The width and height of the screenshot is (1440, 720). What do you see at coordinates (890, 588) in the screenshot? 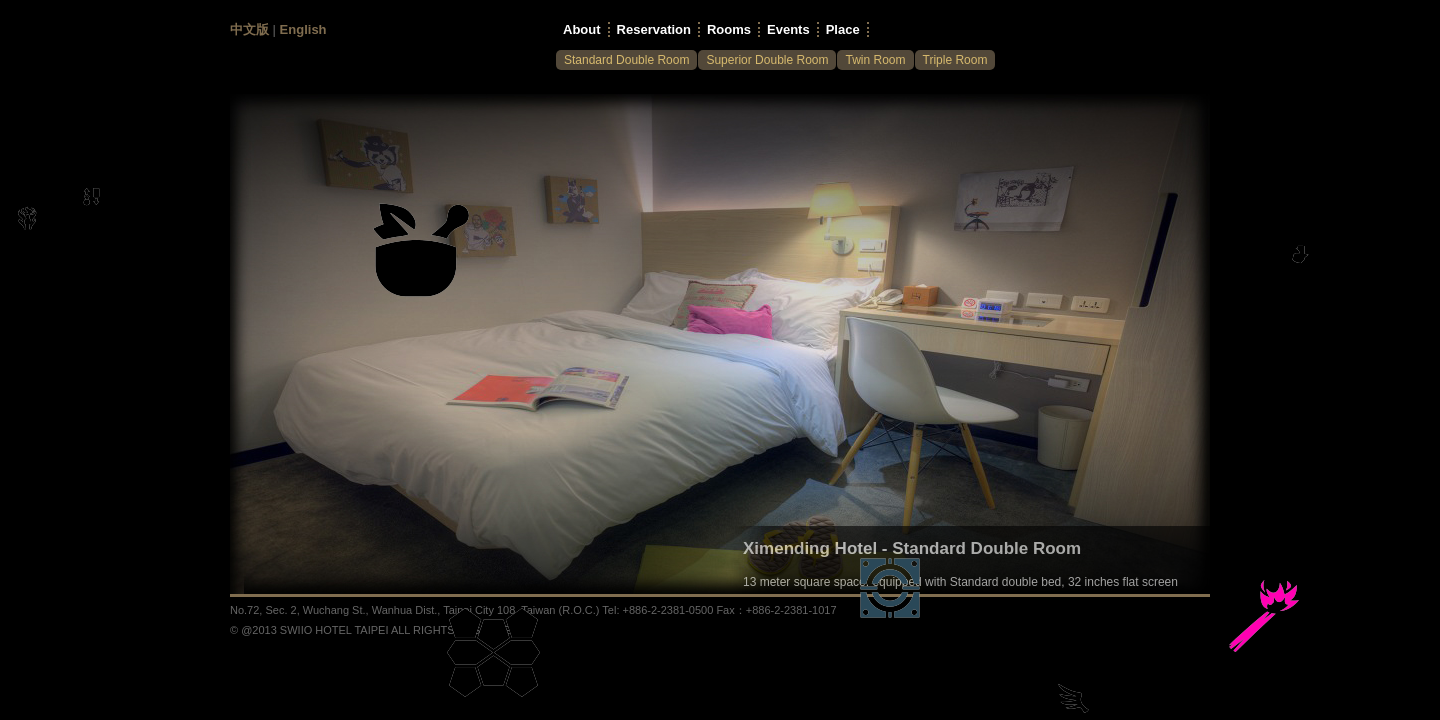
I see `center or focus on a target` at bounding box center [890, 588].